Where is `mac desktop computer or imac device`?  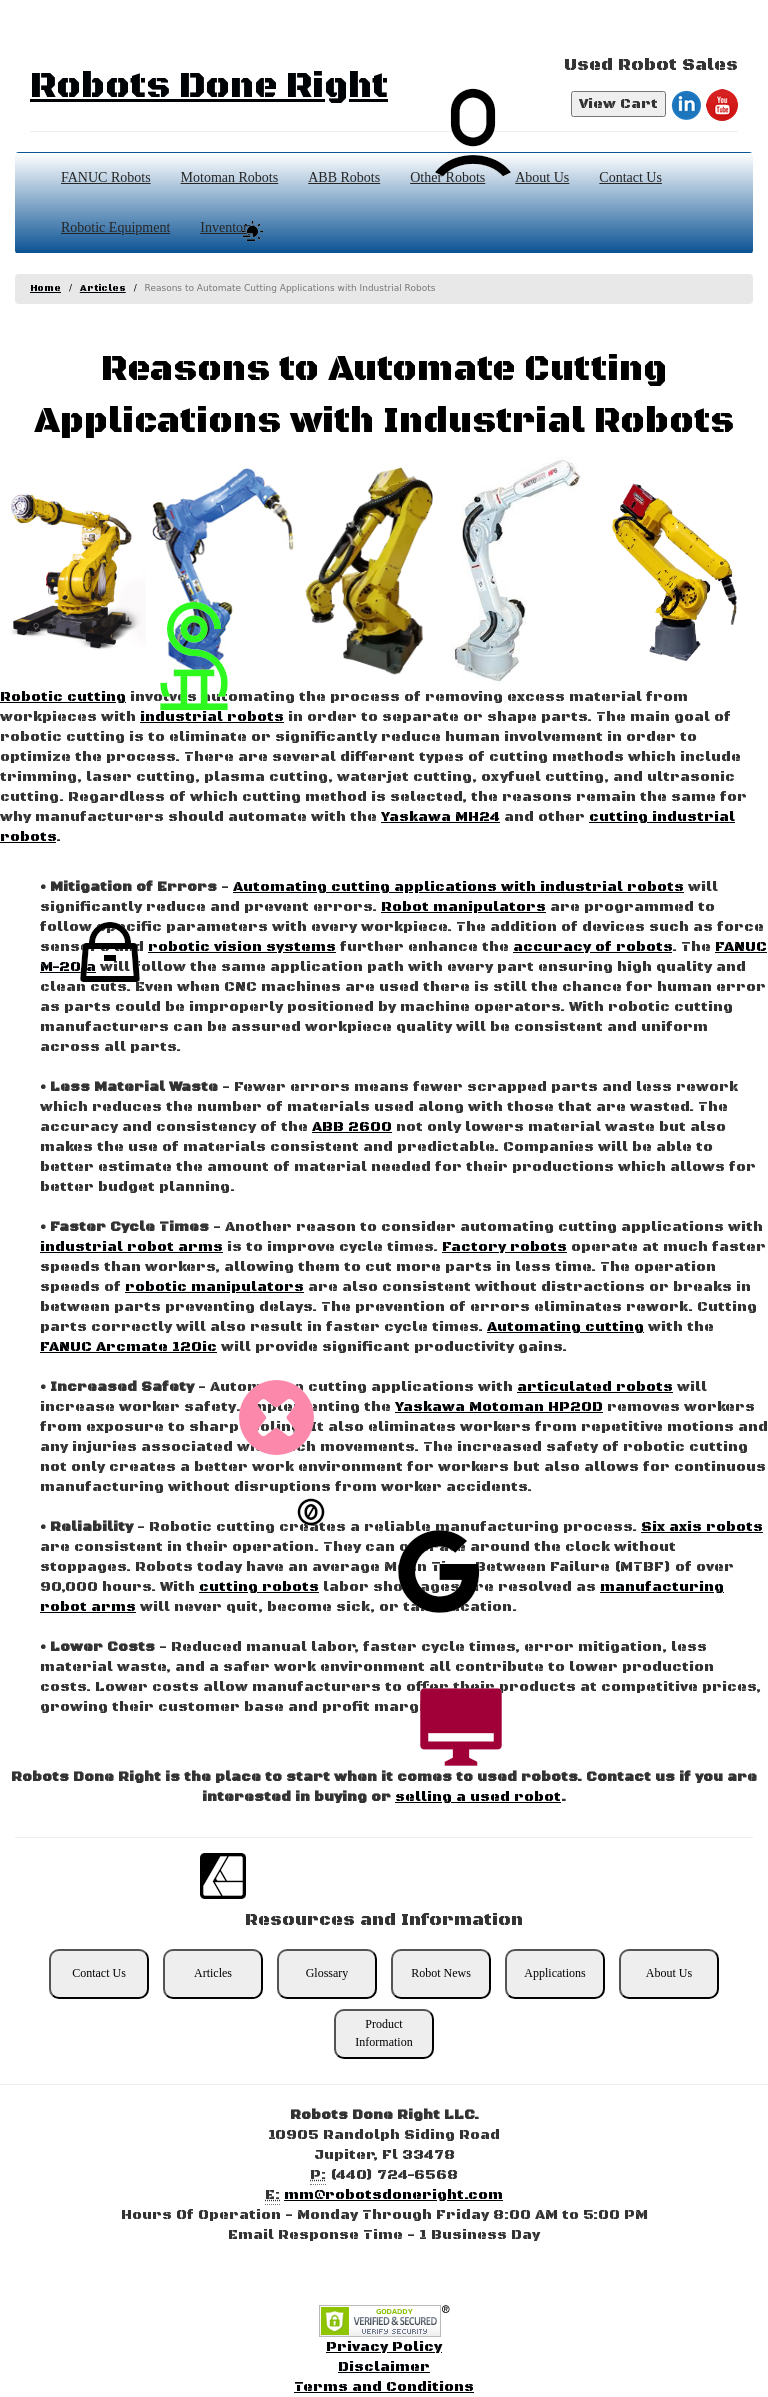 mac desktop computer or imac device is located at coordinates (461, 1725).